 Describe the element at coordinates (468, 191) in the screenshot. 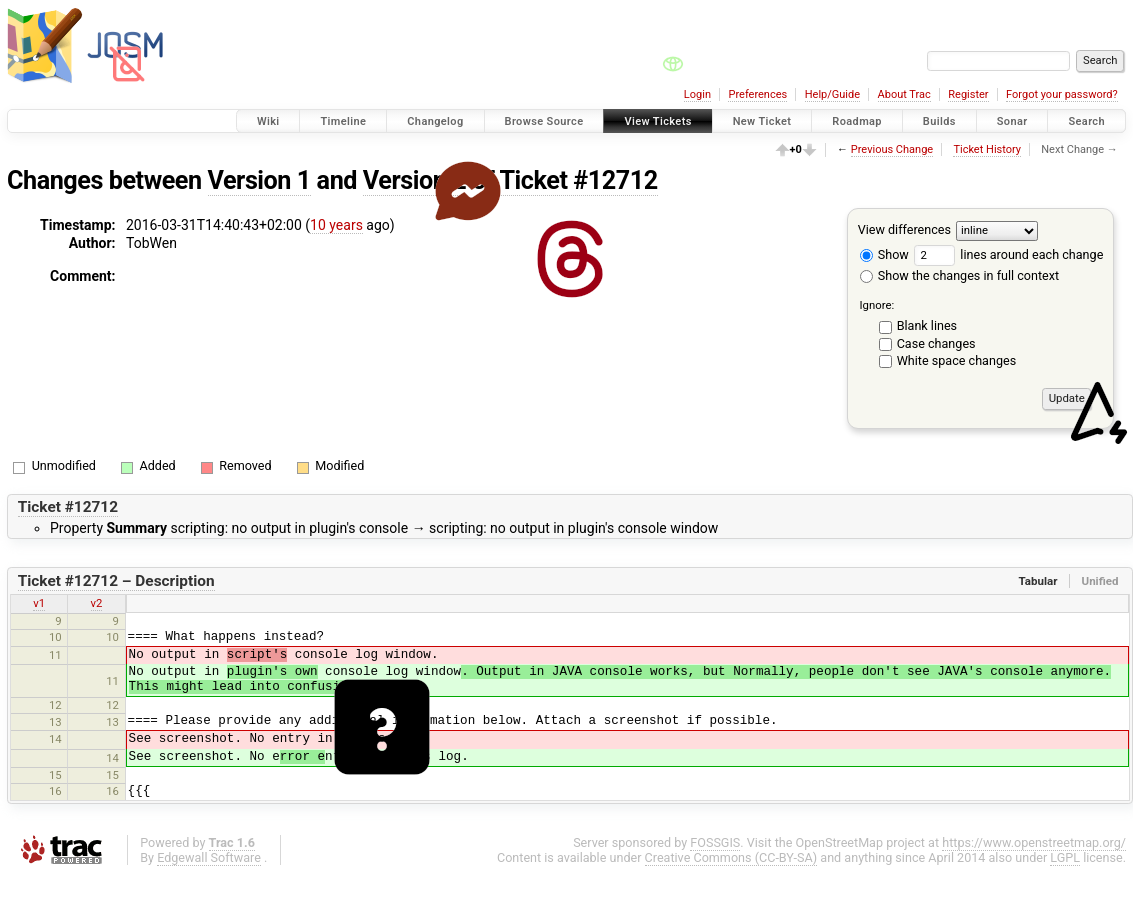

I see `open Facebook Messenger` at that location.